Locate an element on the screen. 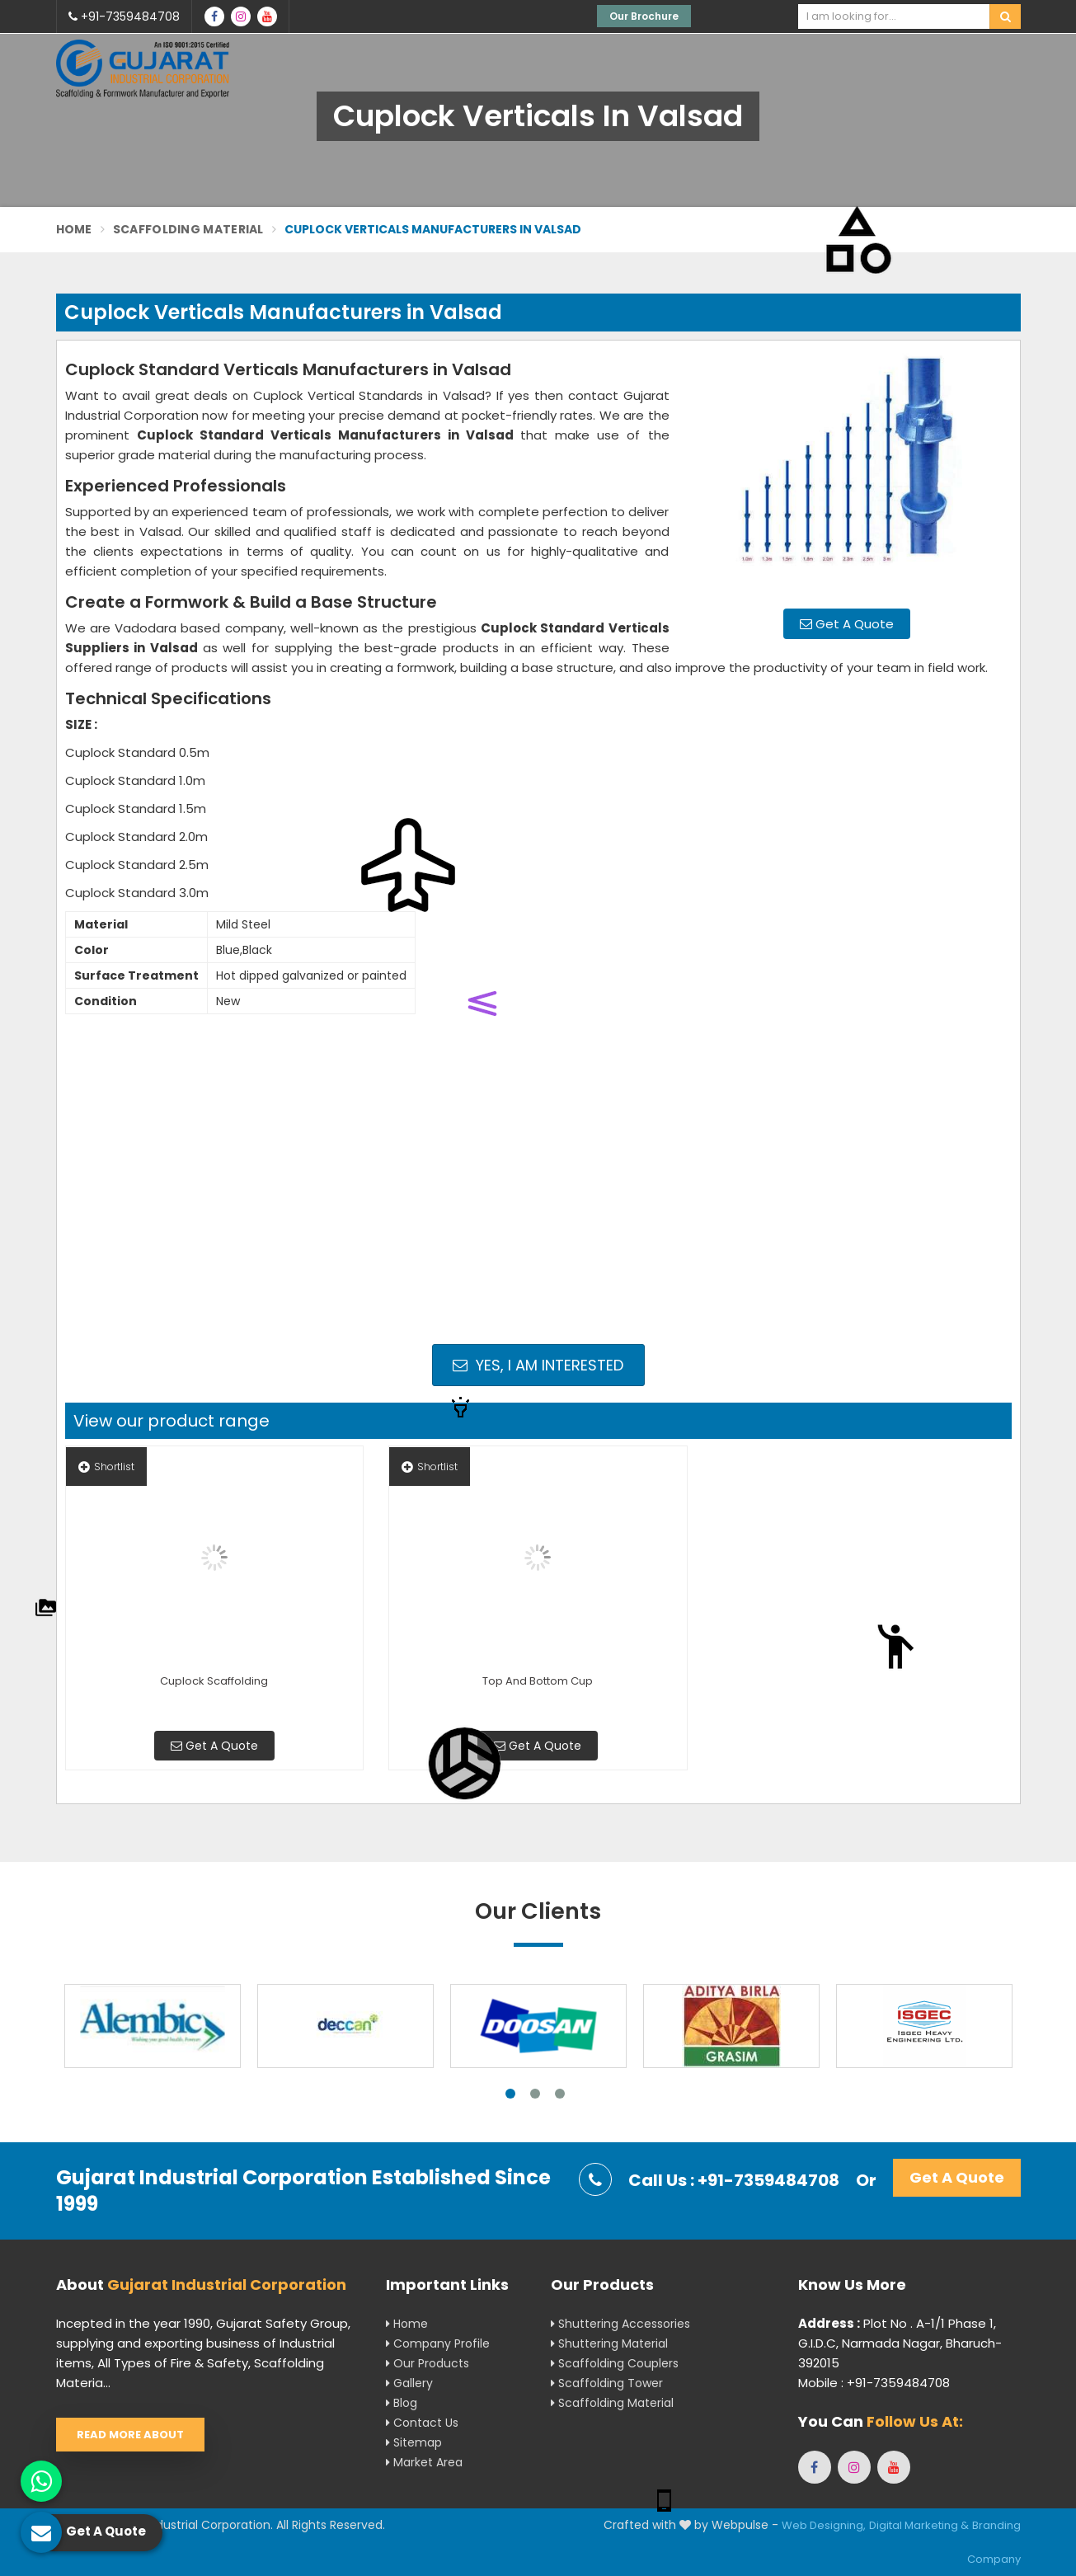  highlight selected text is located at coordinates (460, 1407).